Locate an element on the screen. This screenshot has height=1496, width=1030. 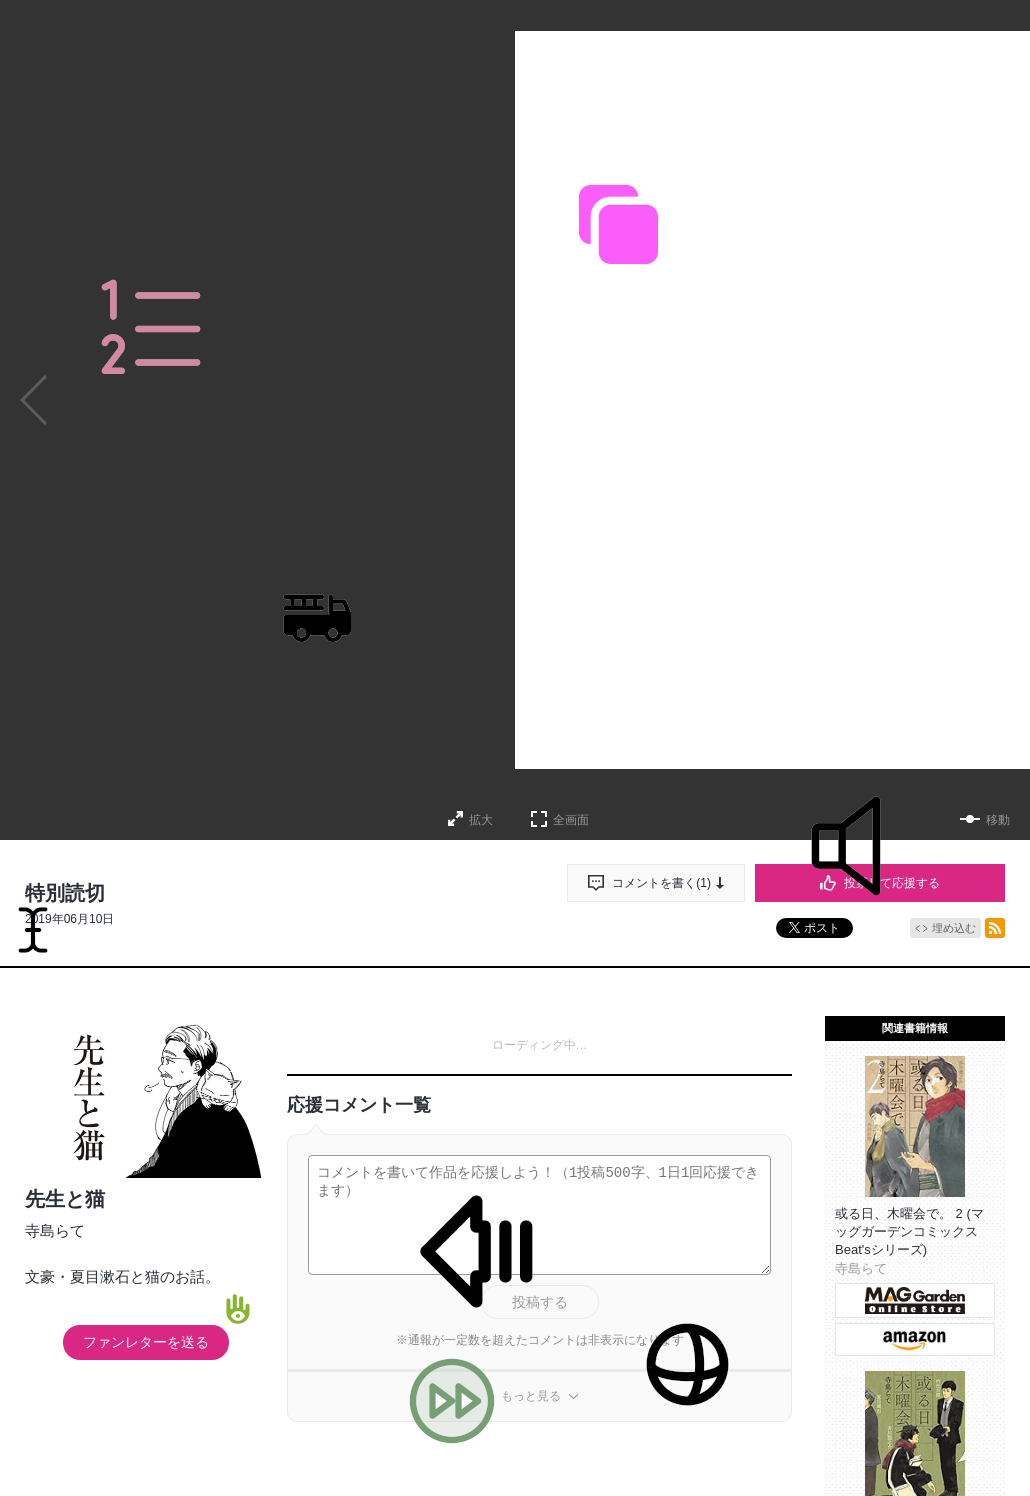
speaker with no volume or audio output is located at coordinates (865, 846).